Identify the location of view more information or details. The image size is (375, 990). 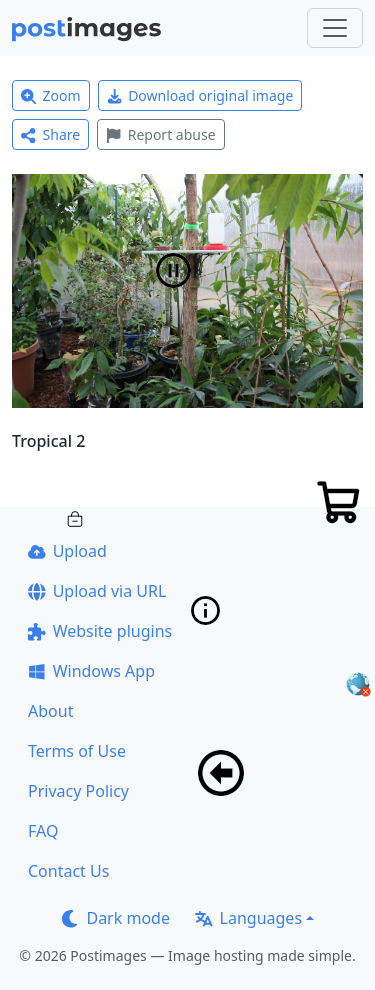
(205, 610).